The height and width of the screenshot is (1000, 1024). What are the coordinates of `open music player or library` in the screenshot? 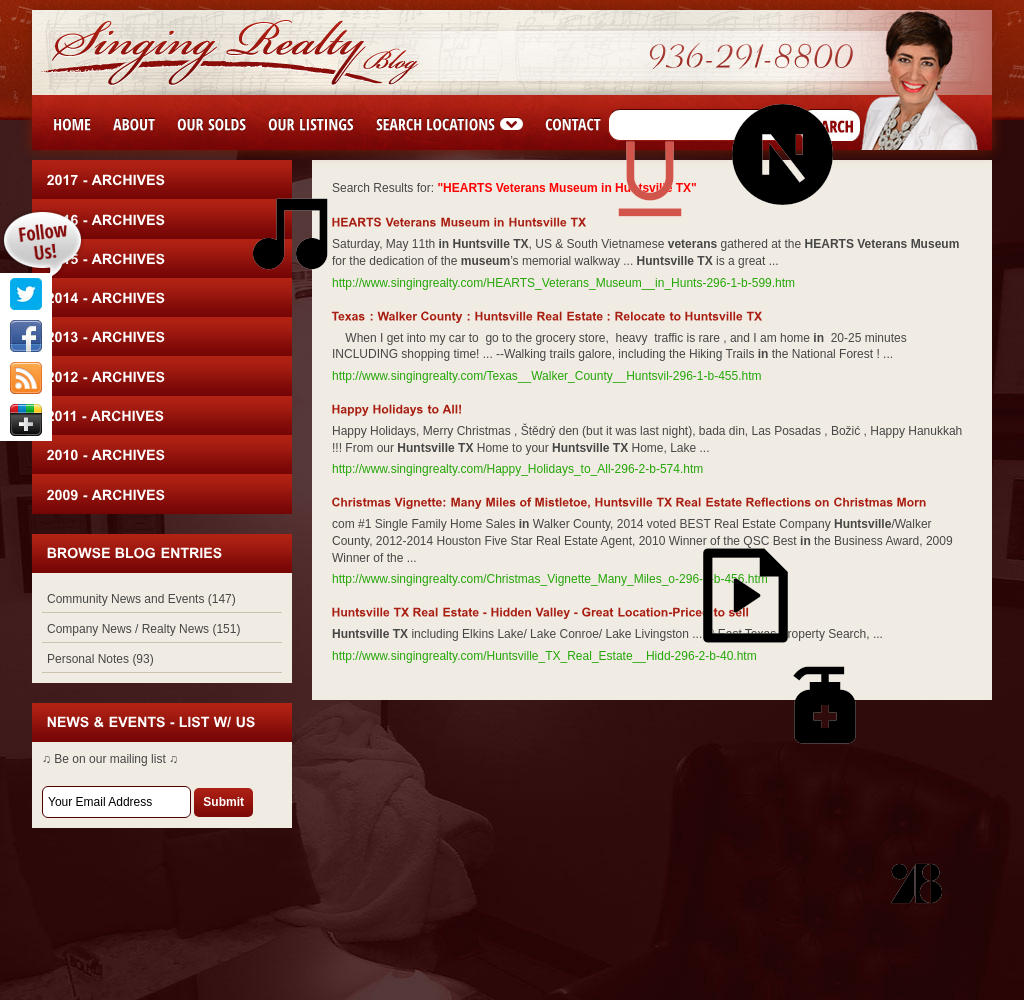 It's located at (296, 234).